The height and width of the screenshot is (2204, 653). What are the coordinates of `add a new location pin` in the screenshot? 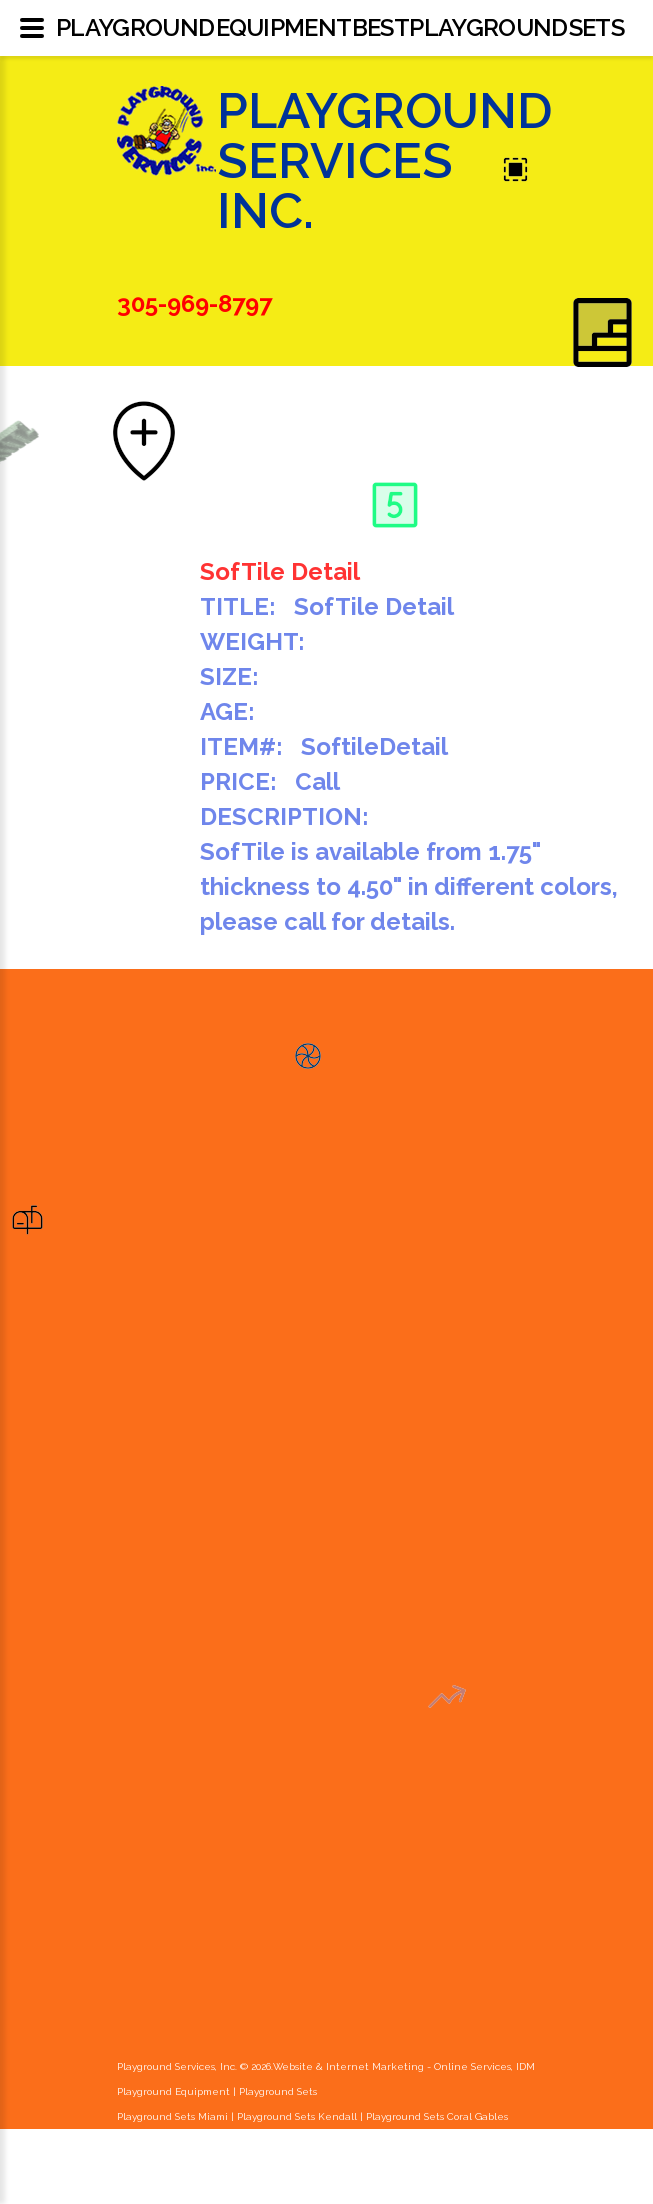 It's located at (144, 441).